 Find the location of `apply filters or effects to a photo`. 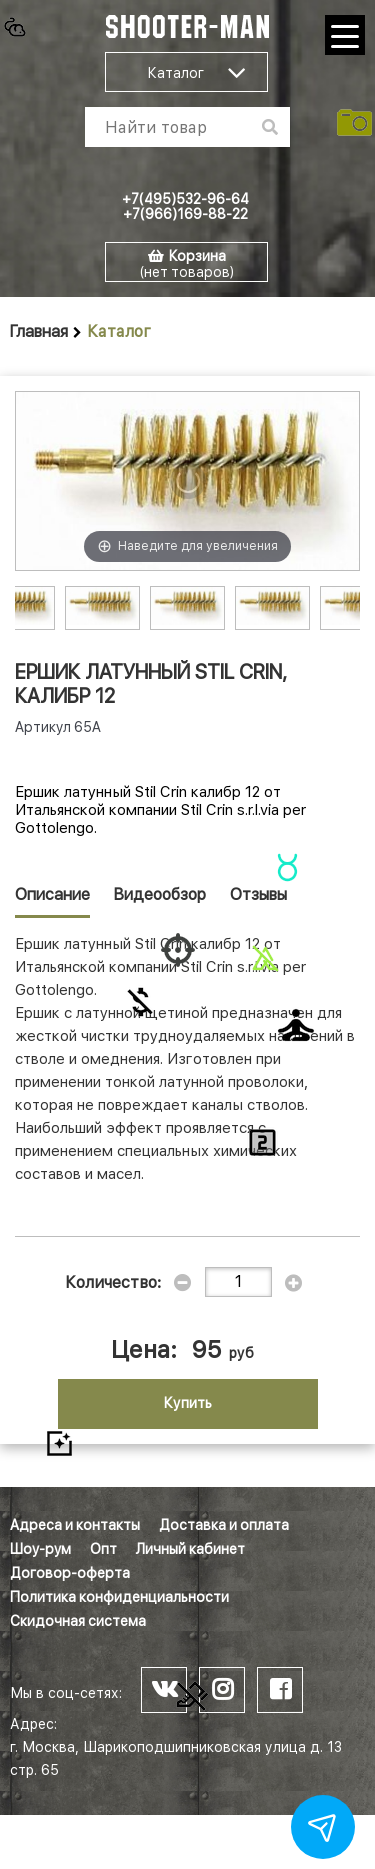

apply filters or effects to a photo is located at coordinates (59, 1443).